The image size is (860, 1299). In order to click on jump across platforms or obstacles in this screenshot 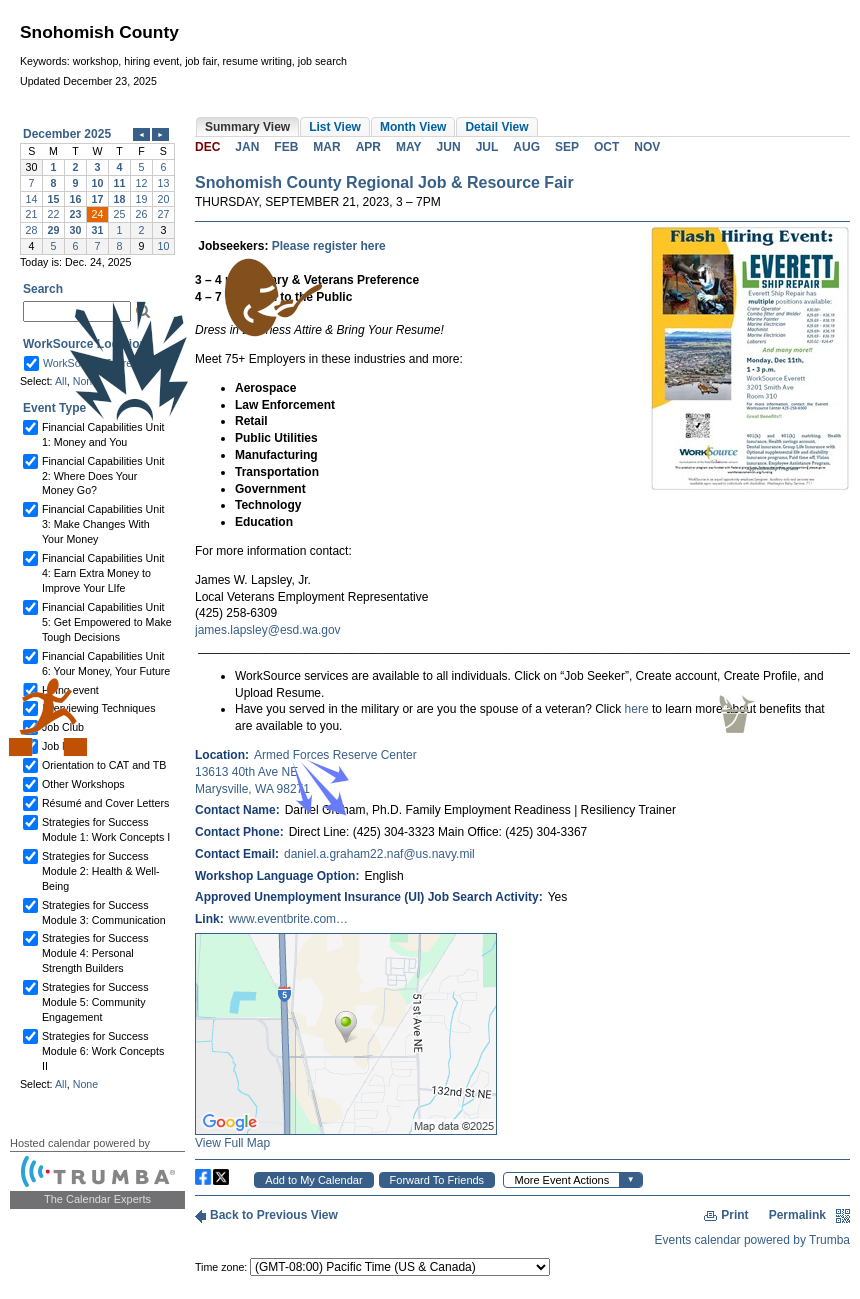, I will do `click(48, 717)`.